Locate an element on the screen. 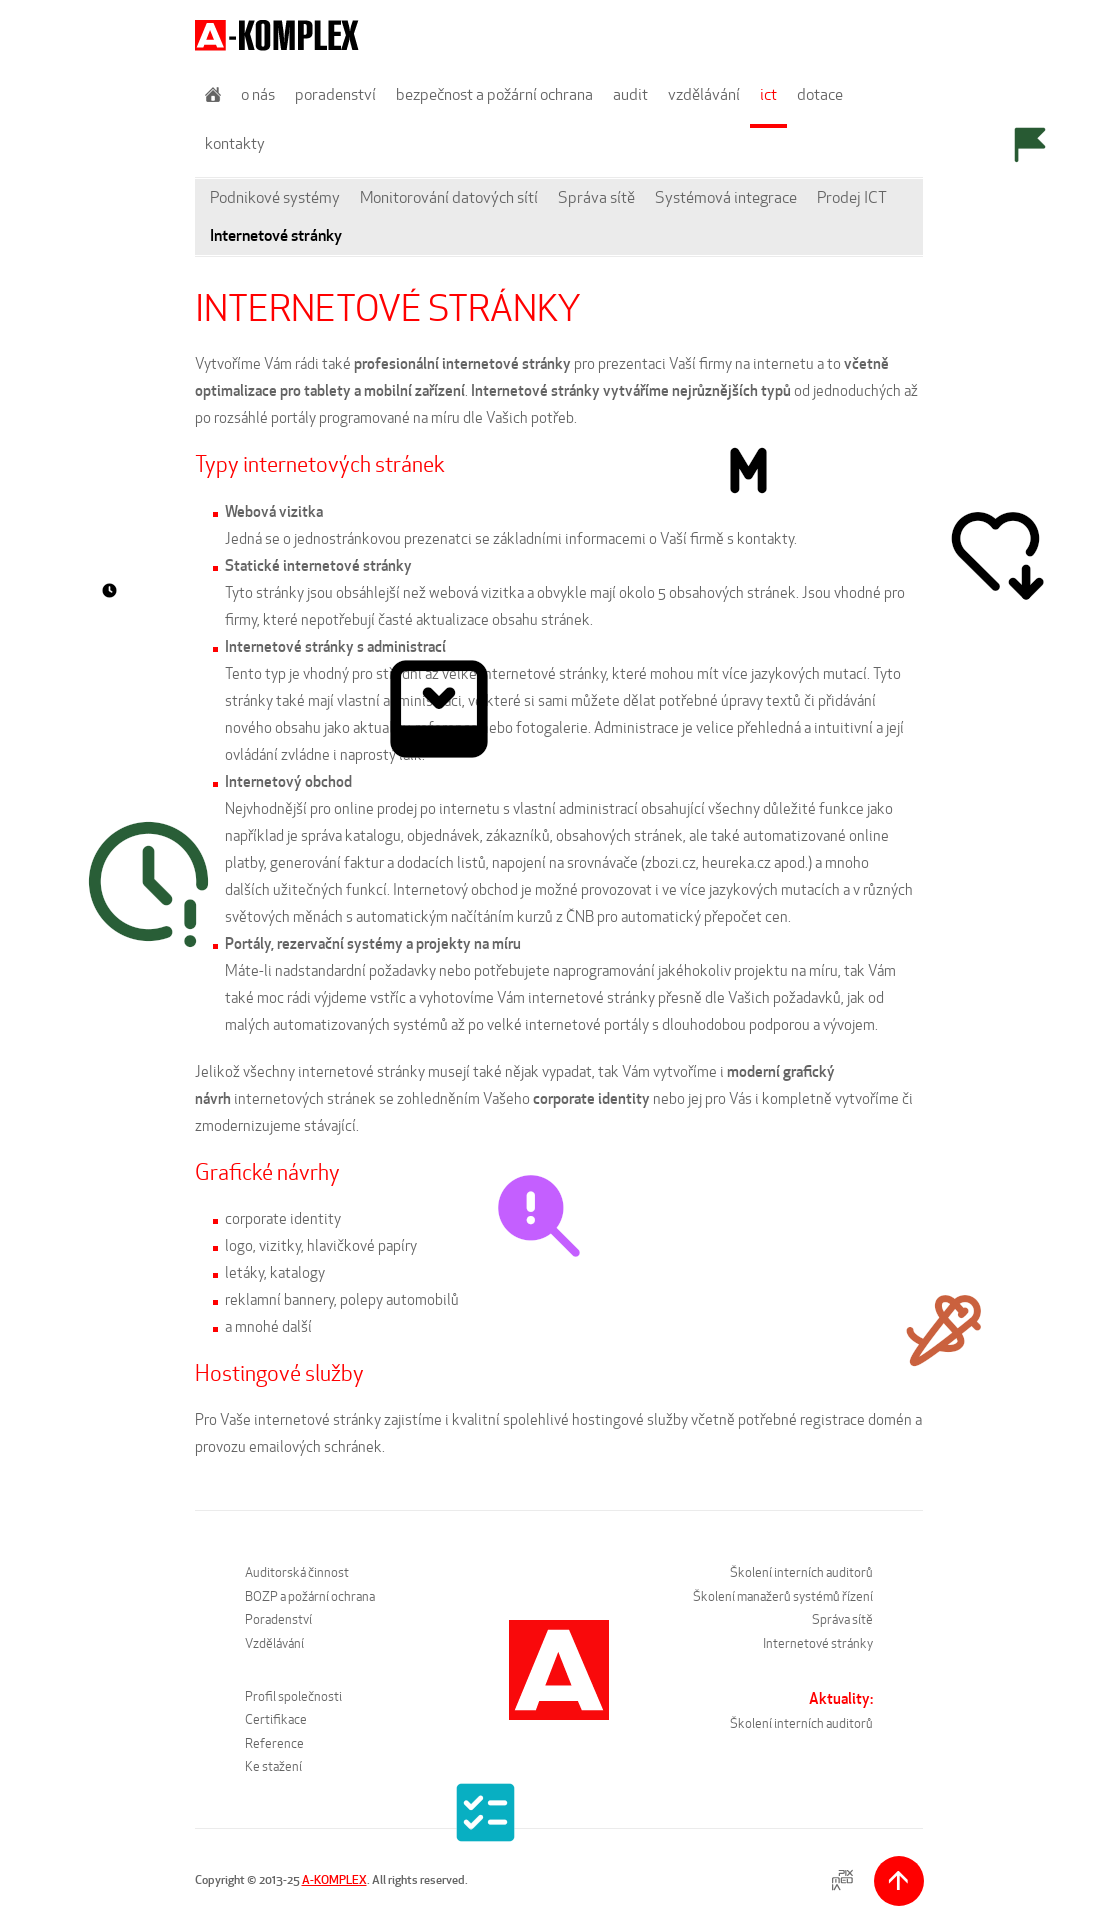  access sewing or craft tools is located at coordinates (945, 1330).